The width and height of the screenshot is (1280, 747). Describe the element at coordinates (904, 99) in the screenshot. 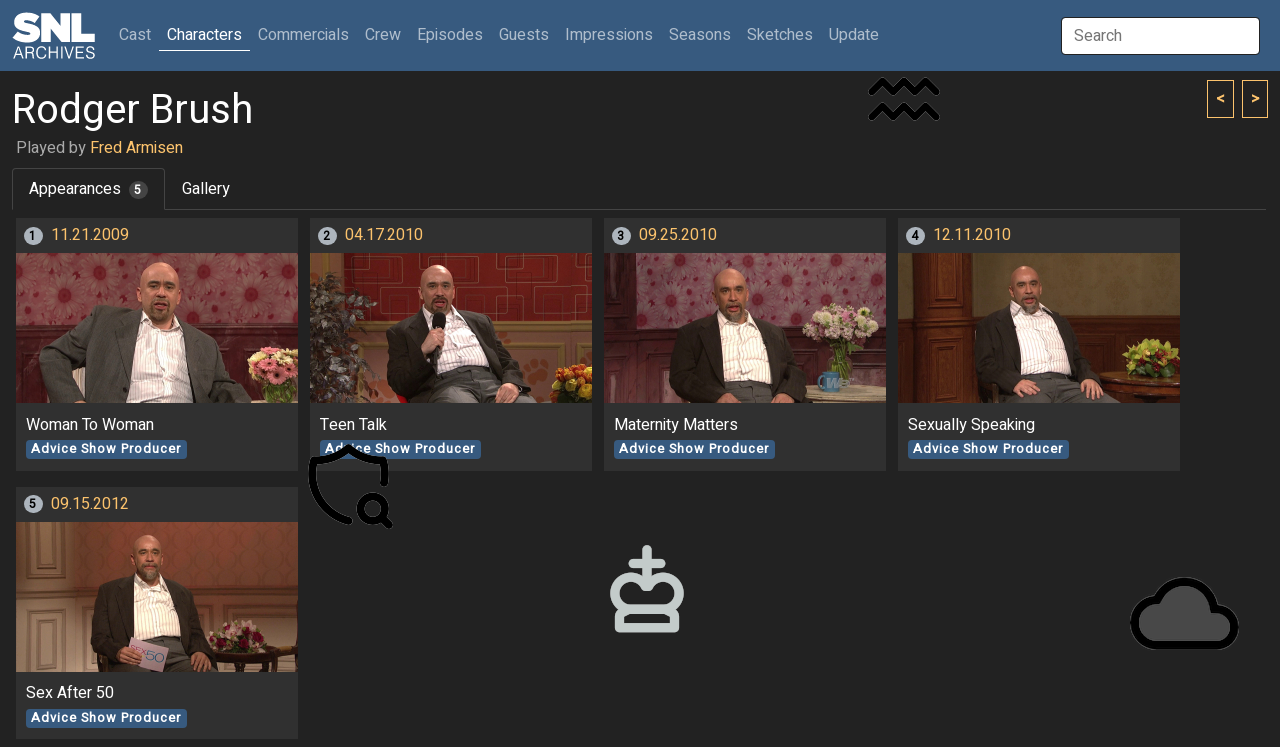

I see `indicates aquarius zodiac sign` at that location.